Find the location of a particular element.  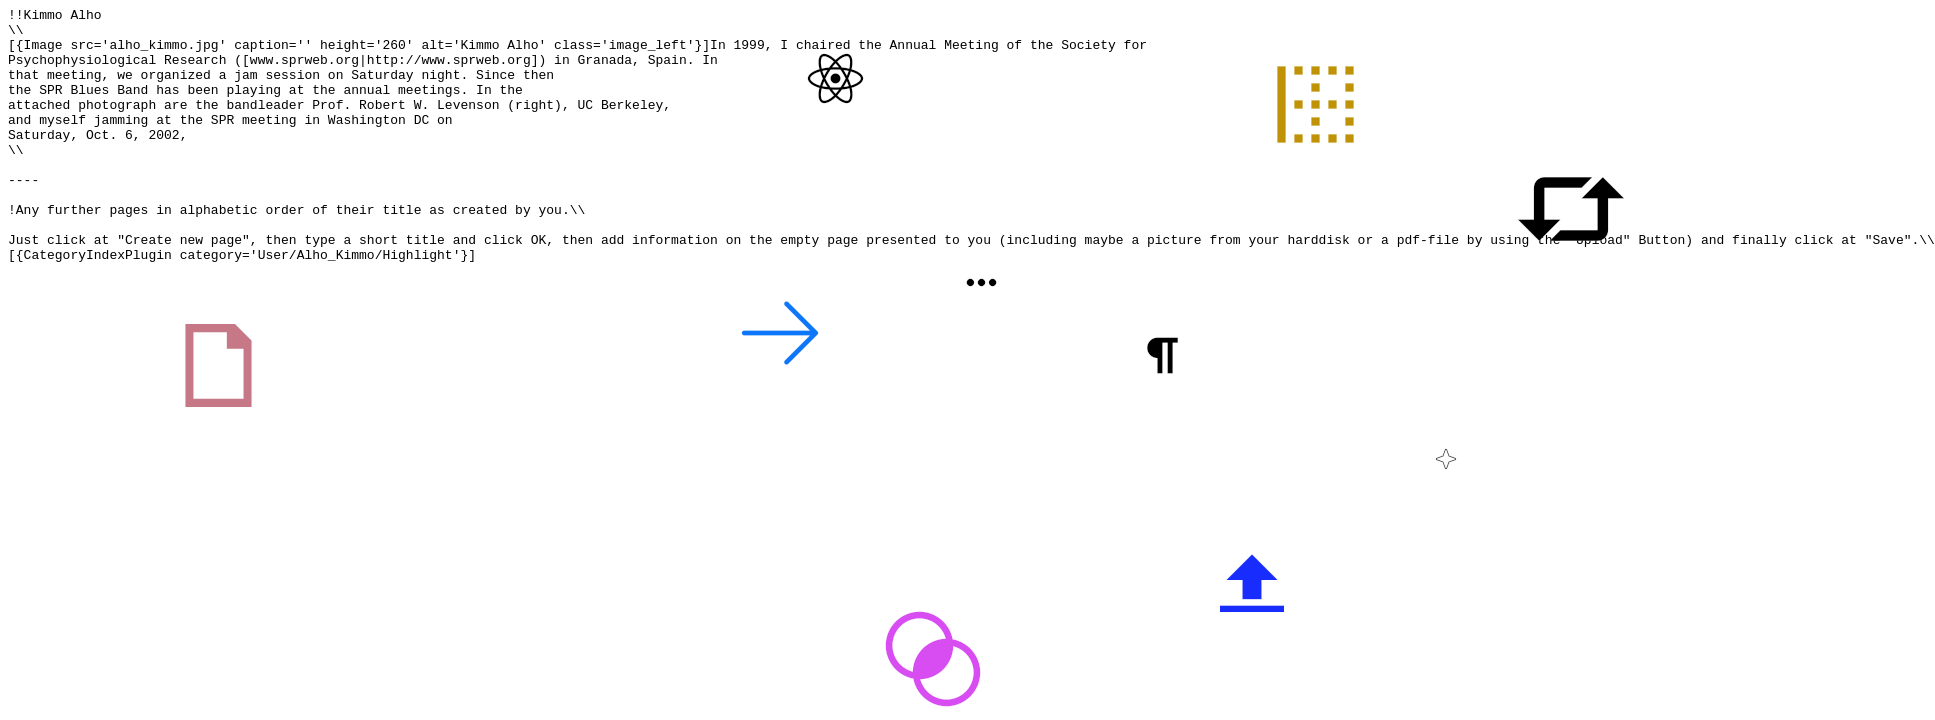

repost or share this content is located at coordinates (1571, 209).